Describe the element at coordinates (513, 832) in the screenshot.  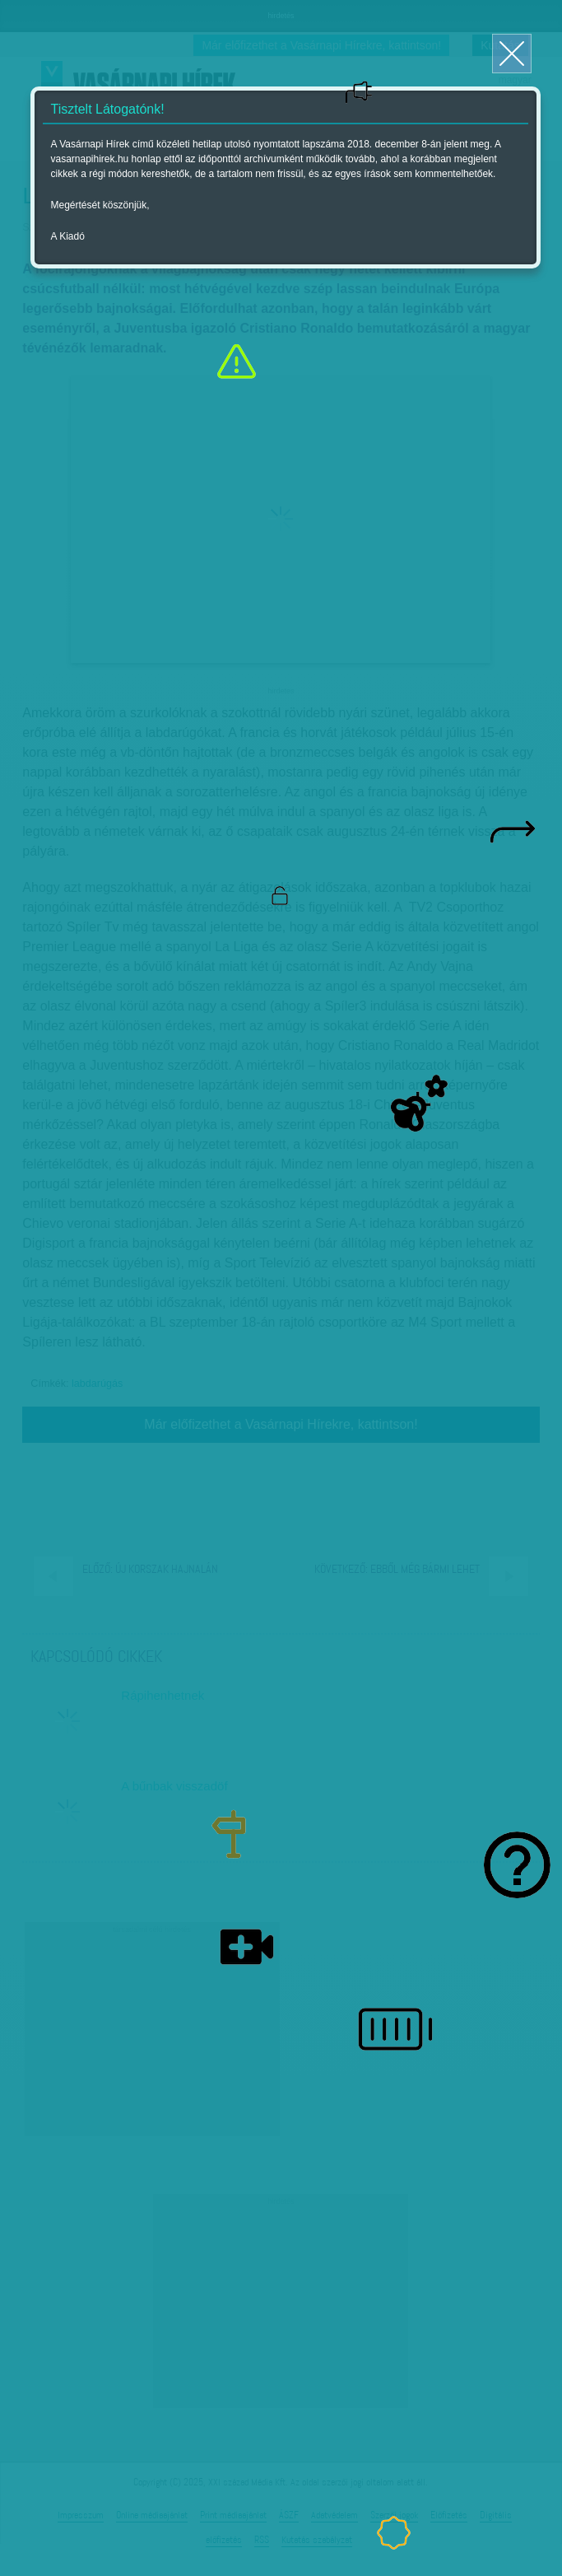
I see `forward or share content` at that location.